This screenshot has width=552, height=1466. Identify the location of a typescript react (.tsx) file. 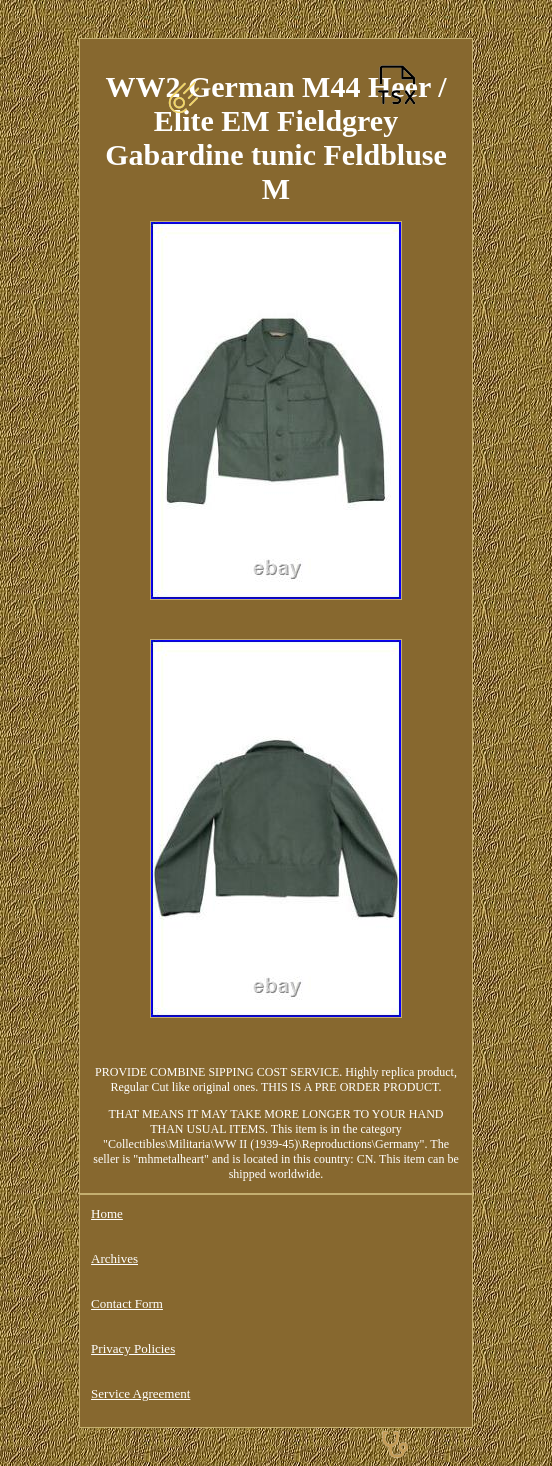
(397, 86).